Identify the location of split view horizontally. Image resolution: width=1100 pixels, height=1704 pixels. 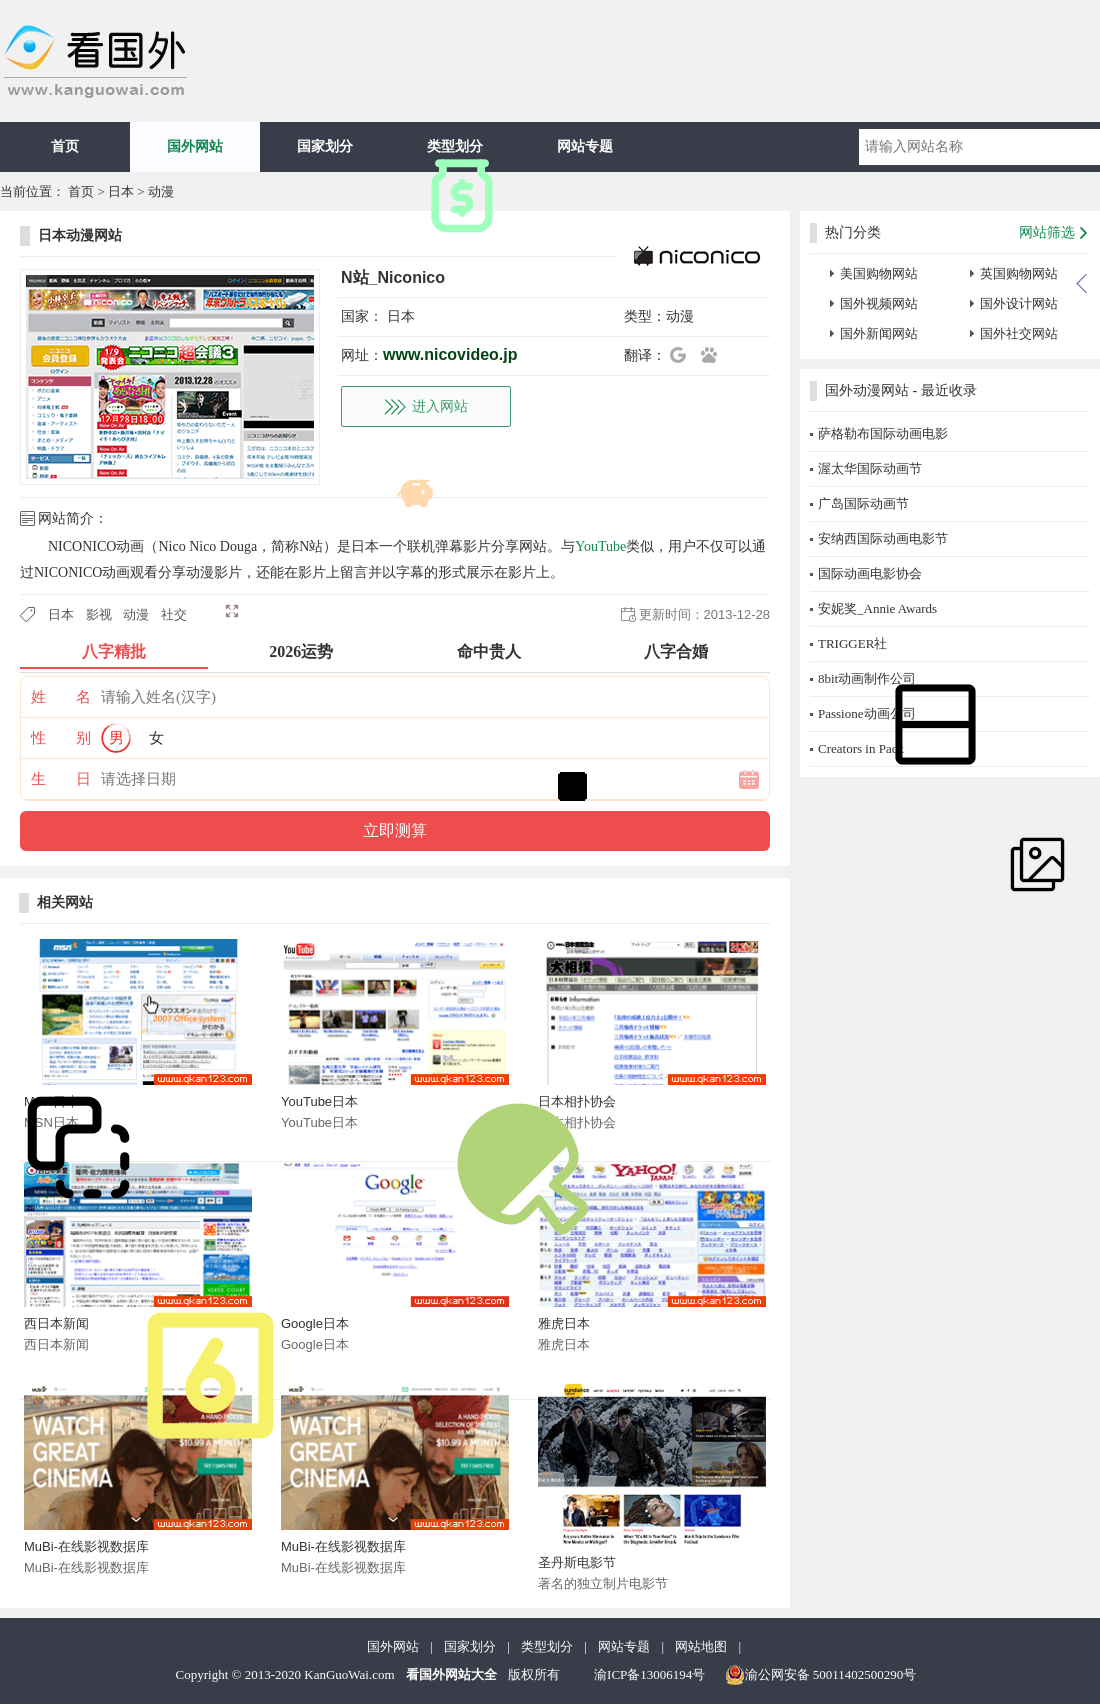
(935, 724).